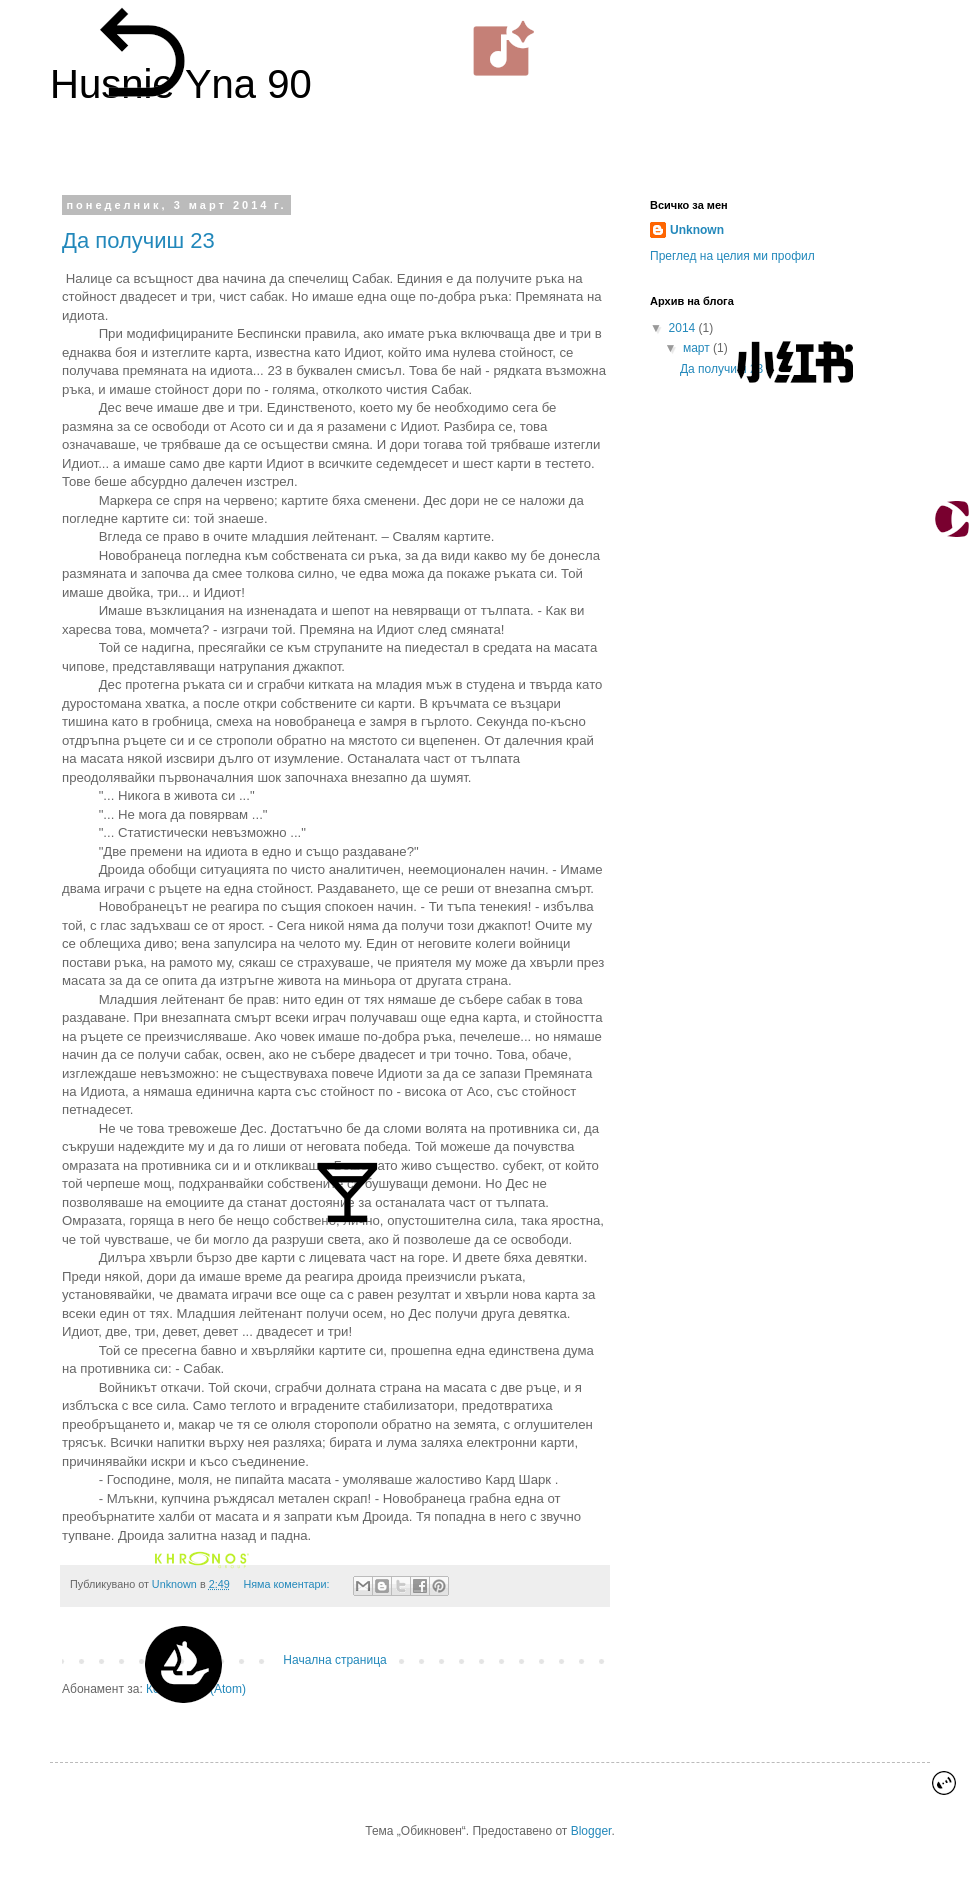 The height and width of the screenshot is (1879, 980). I want to click on khronos group company logo, so click(202, 1560).